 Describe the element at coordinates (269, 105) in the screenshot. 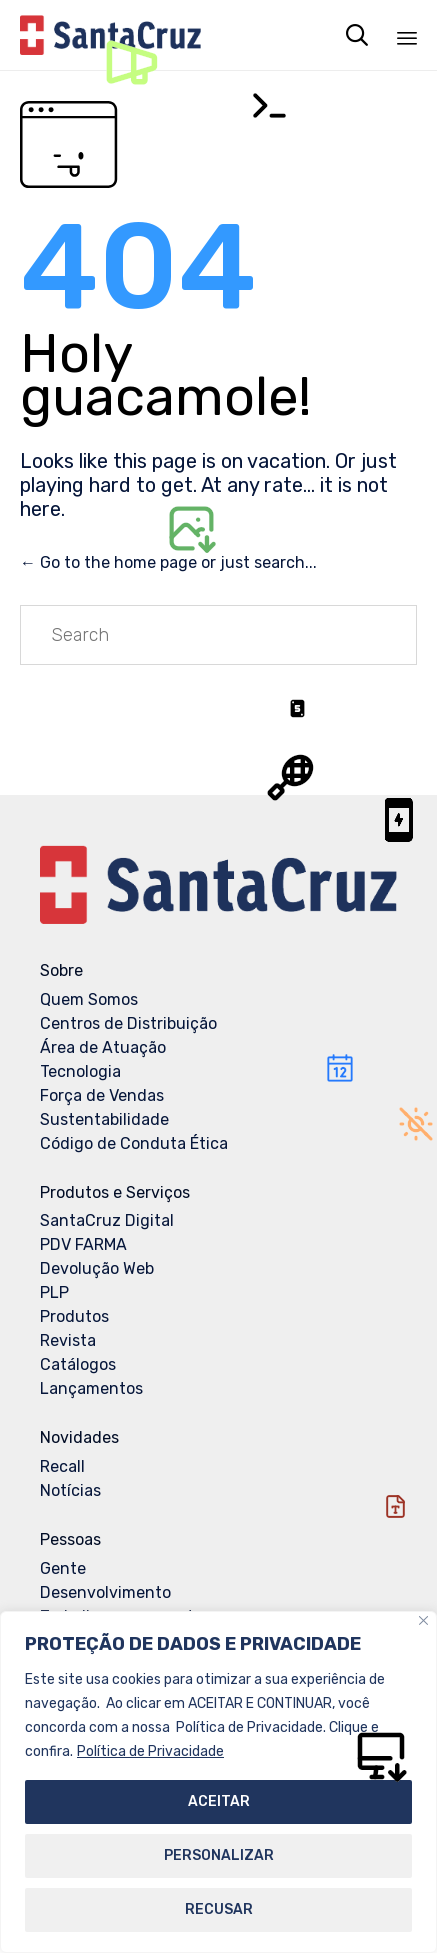

I see `open command line or terminal` at that location.